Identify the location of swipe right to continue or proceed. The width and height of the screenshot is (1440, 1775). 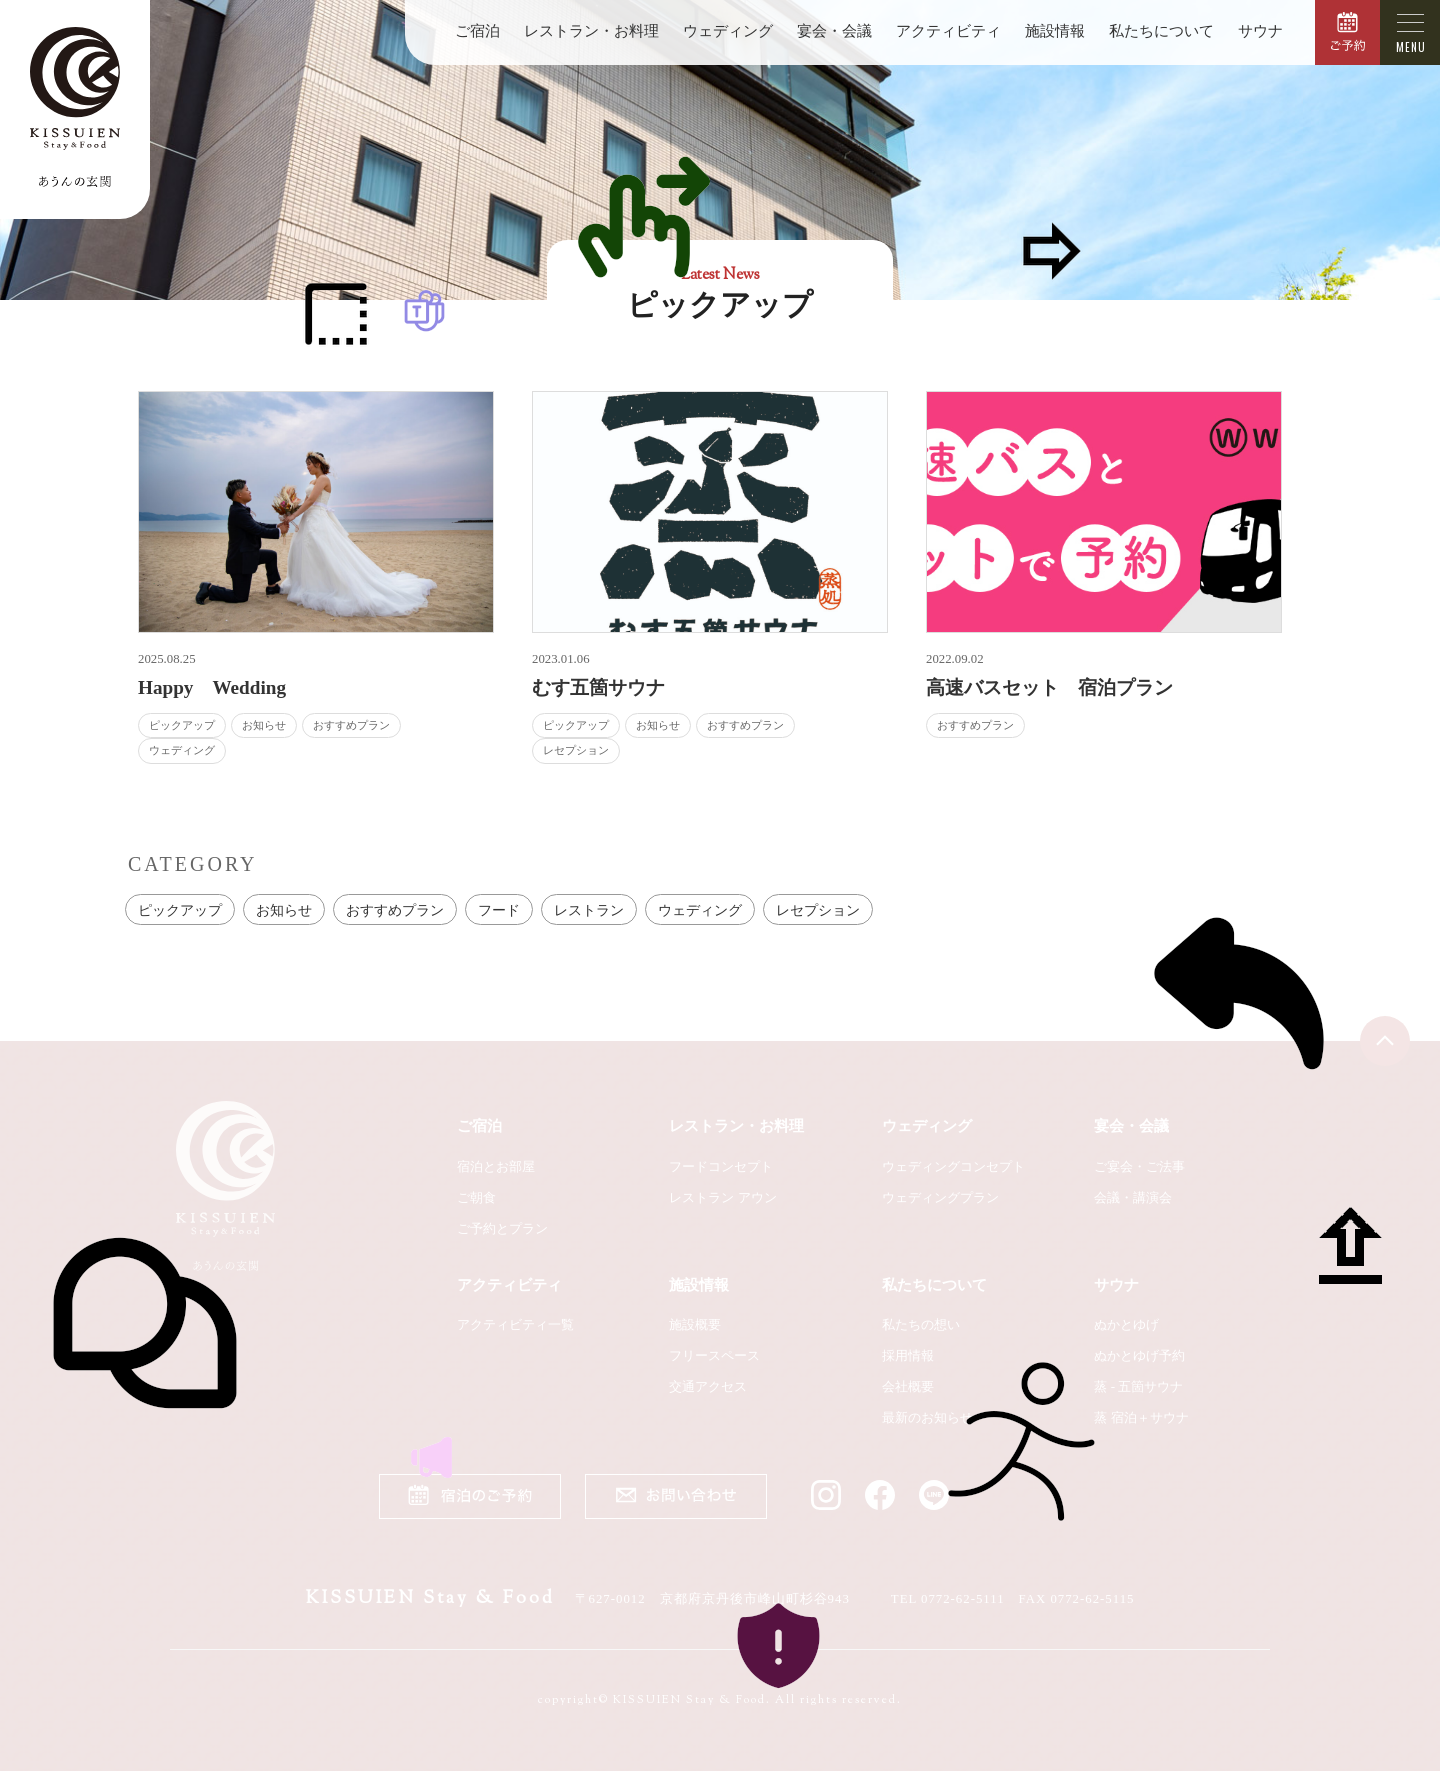
(638, 221).